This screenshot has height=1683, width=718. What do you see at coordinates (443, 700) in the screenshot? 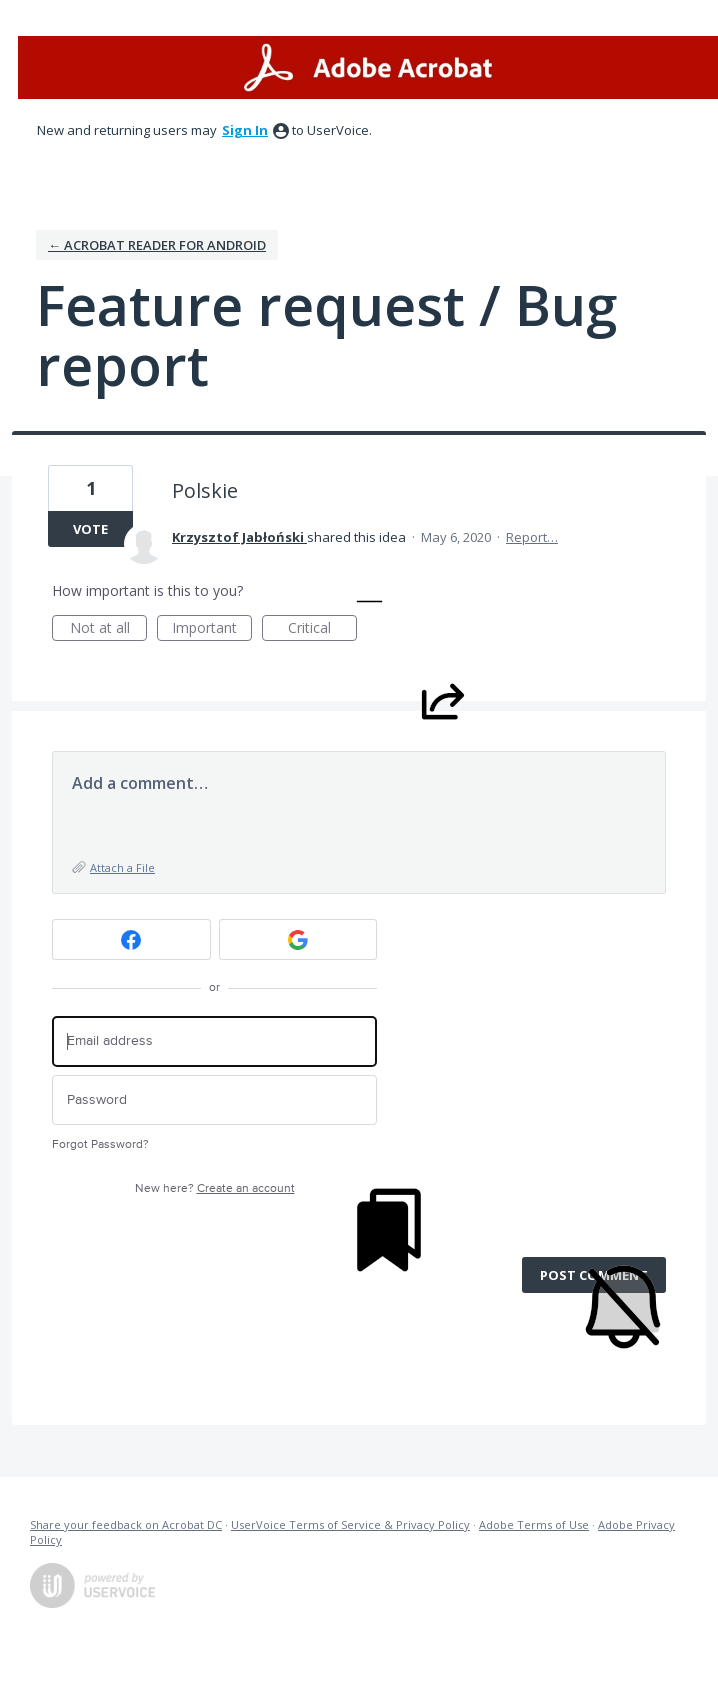
I see `share this content` at bounding box center [443, 700].